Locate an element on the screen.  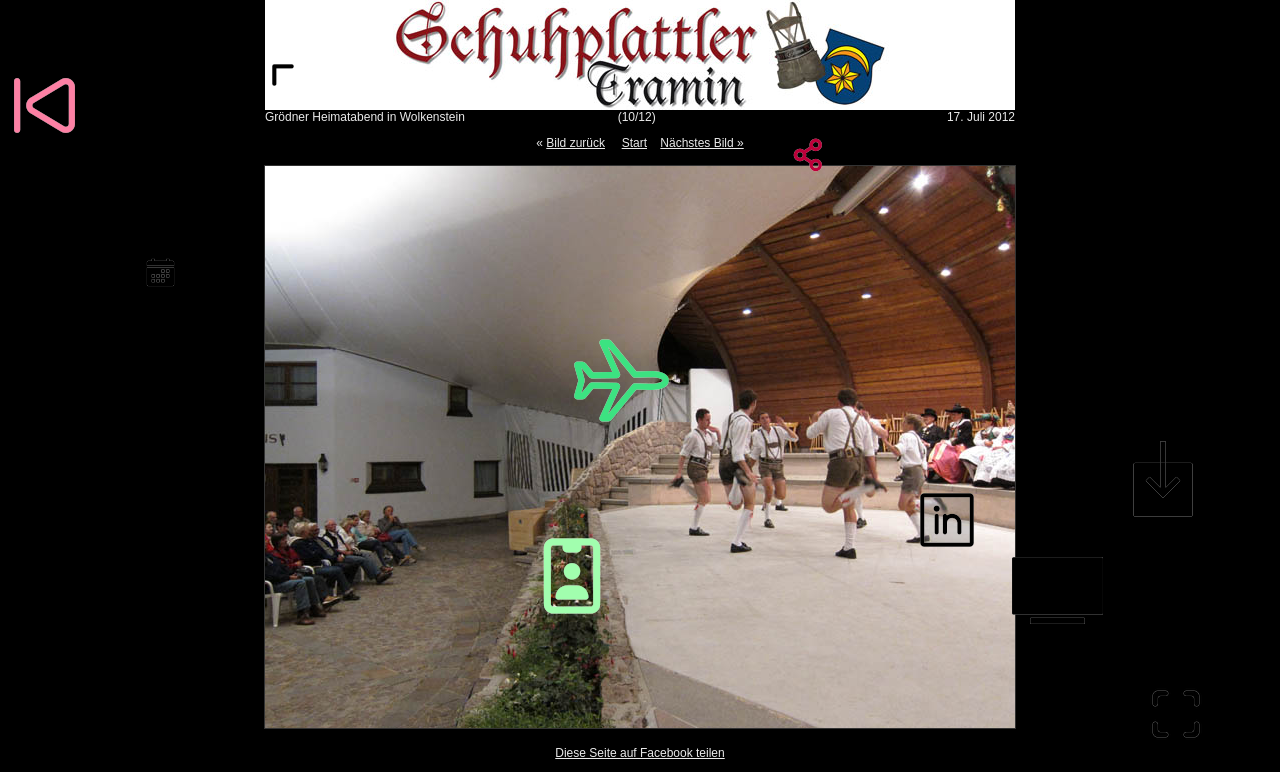
skip to previous track is located at coordinates (44, 105).